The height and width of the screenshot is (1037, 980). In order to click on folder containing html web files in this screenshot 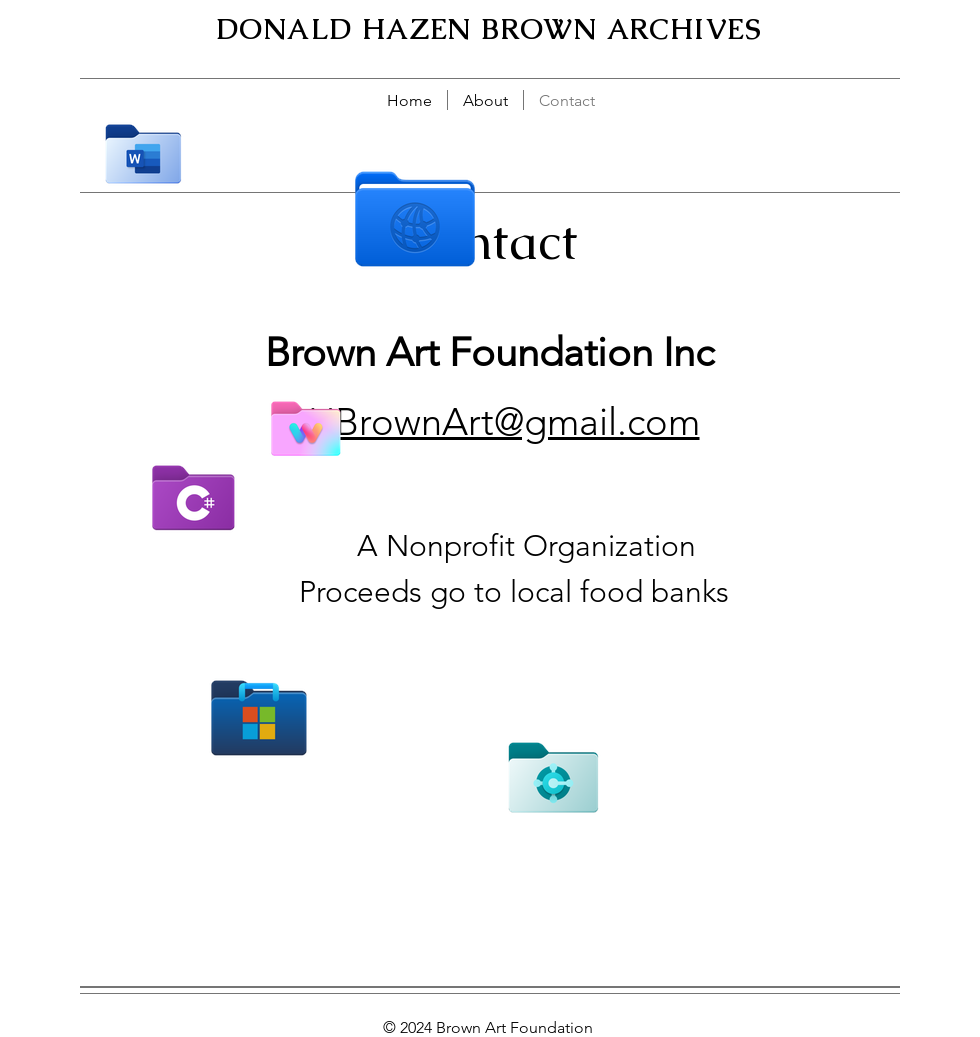, I will do `click(415, 219)`.